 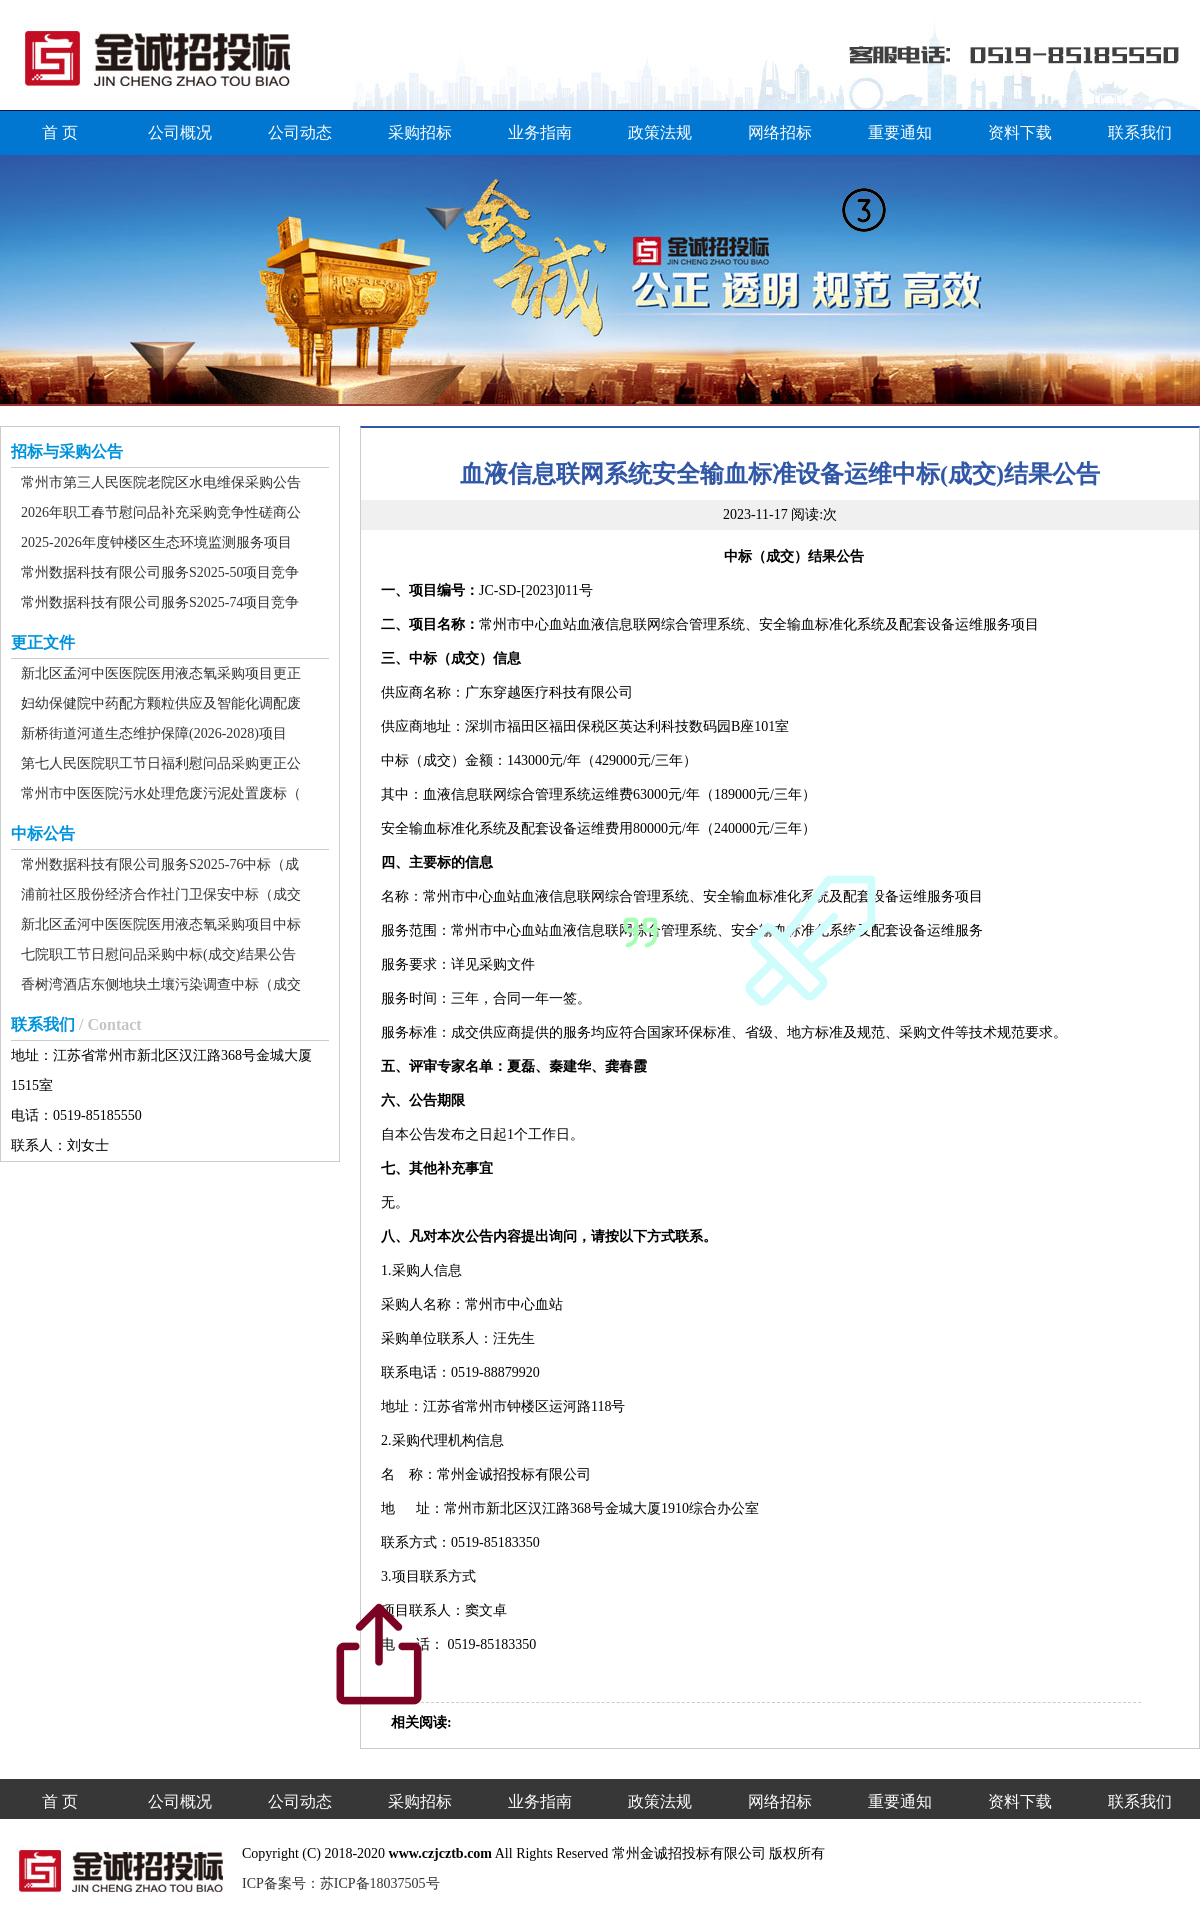 I want to click on indicates step three in a multi-step process, so click(x=864, y=210).